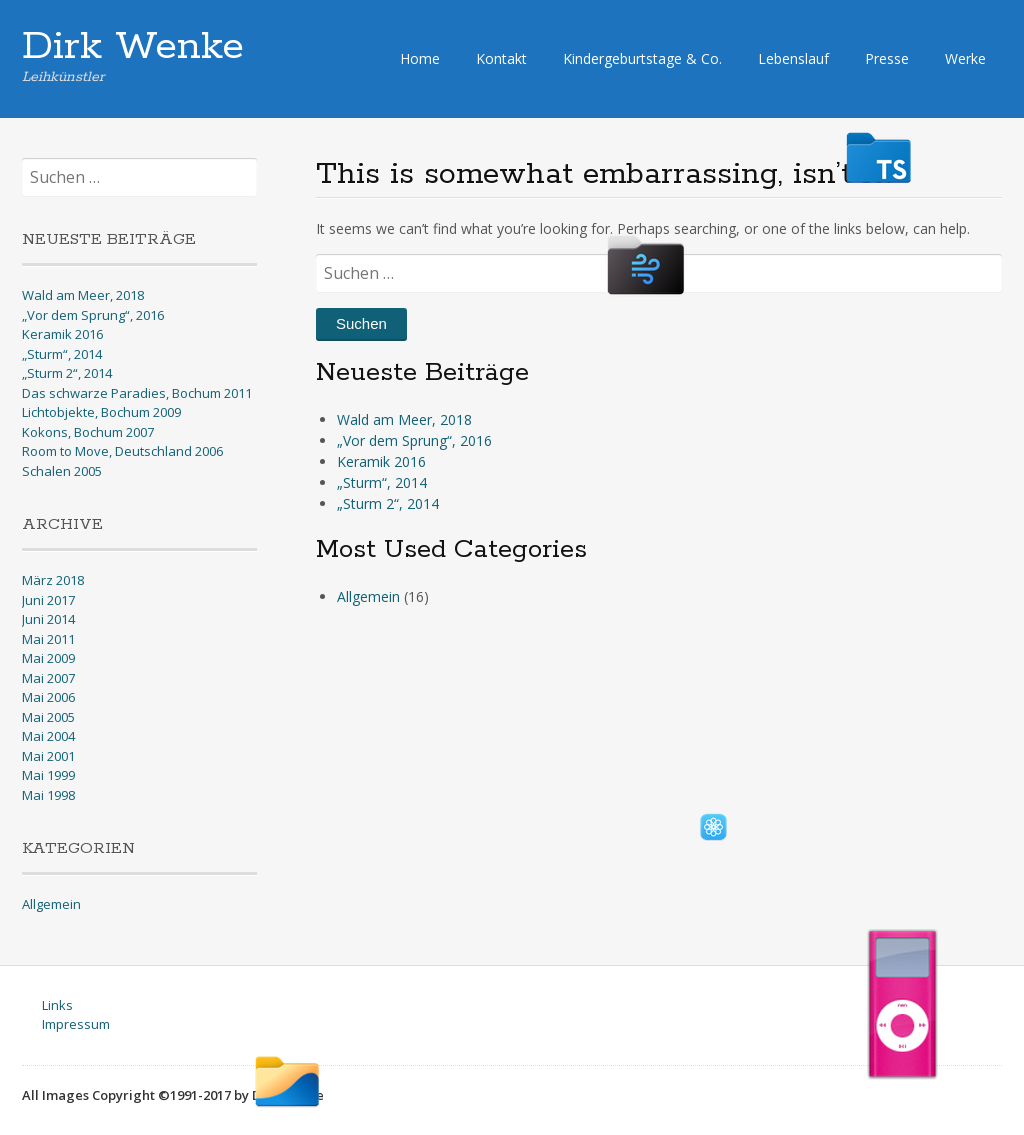 This screenshot has height=1135, width=1024. Describe the element at coordinates (878, 159) in the screenshot. I see `typescript project folder` at that location.